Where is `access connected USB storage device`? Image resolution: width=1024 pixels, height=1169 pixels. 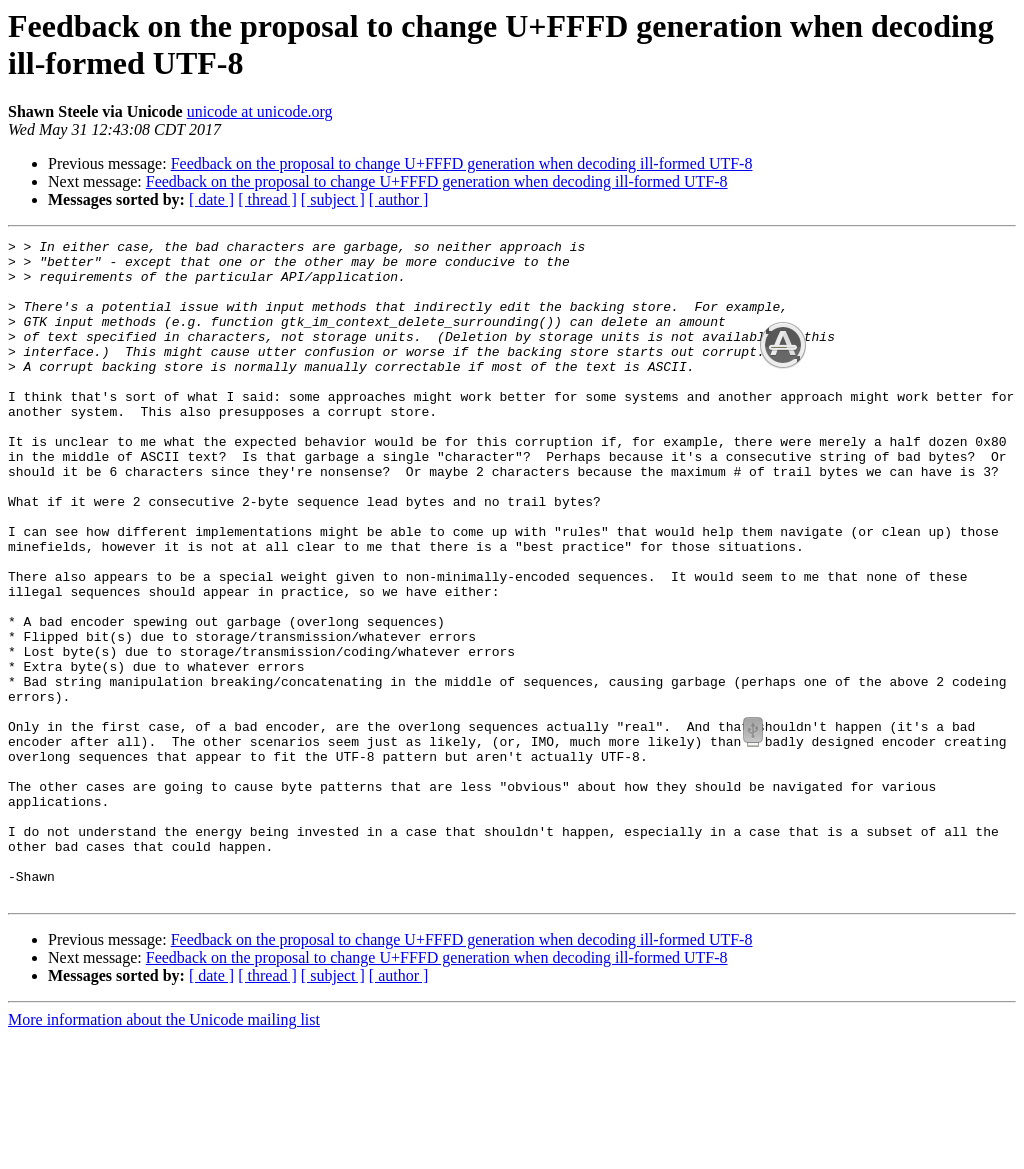 access connected USB storage device is located at coordinates (753, 732).